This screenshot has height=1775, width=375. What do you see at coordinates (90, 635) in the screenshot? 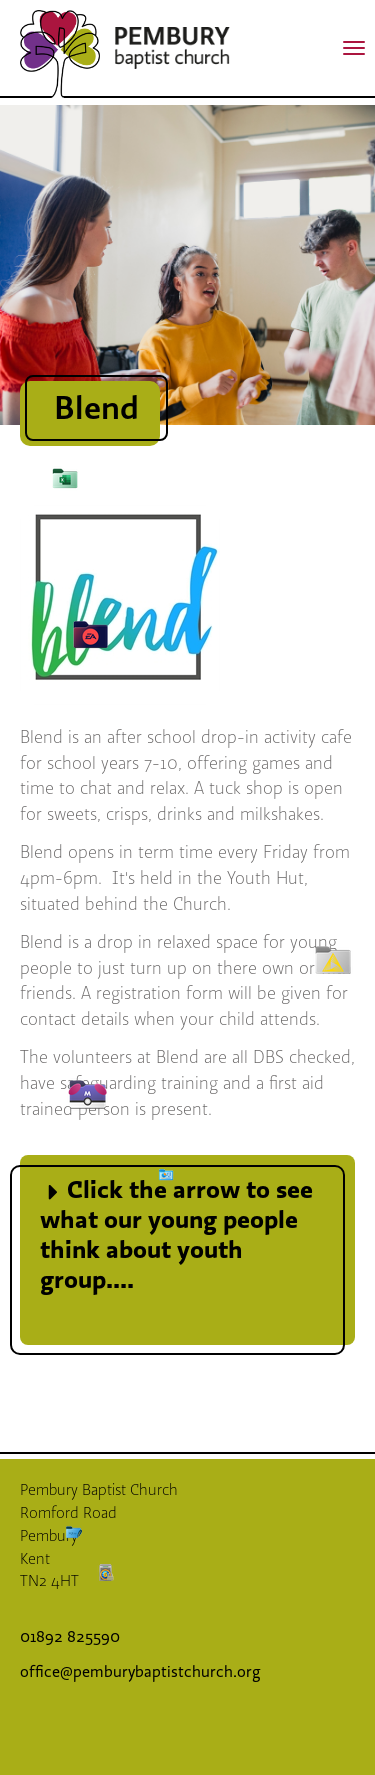
I see `folder for EA (Electronic Arts) games or applications` at bounding box center [90, 635].